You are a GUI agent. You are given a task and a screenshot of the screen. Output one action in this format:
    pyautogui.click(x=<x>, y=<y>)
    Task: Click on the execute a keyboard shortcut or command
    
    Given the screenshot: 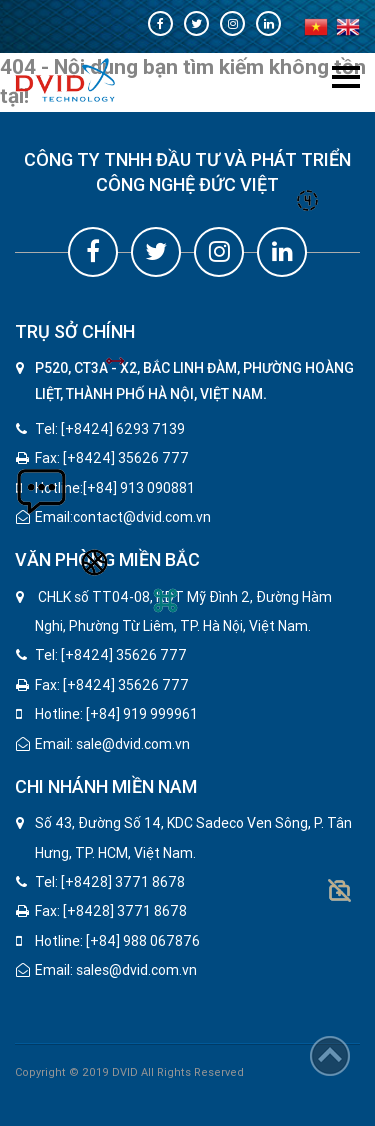 What is the action you would take?
    pyautogui.click(x=165, y=600)
    